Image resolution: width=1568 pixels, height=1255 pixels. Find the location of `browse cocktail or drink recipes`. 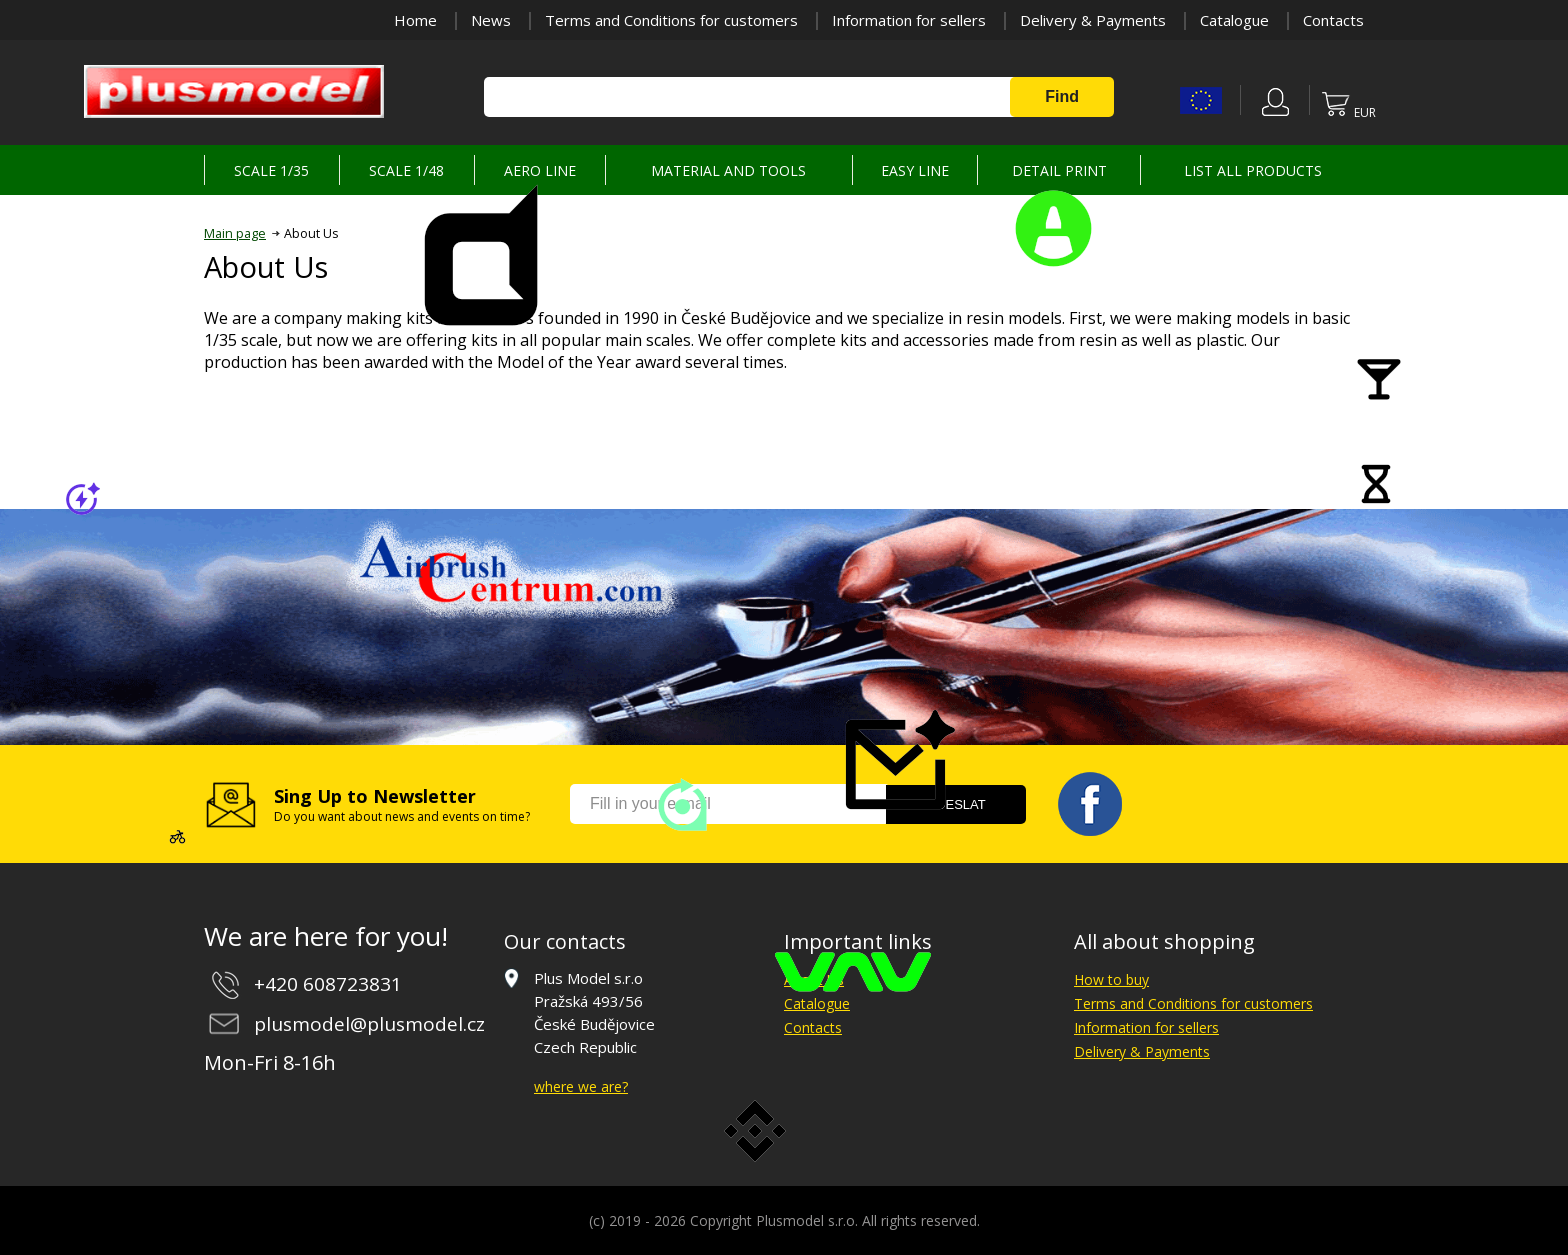

browse cocktail or drink recipes is located at coordinates (1379, 378).